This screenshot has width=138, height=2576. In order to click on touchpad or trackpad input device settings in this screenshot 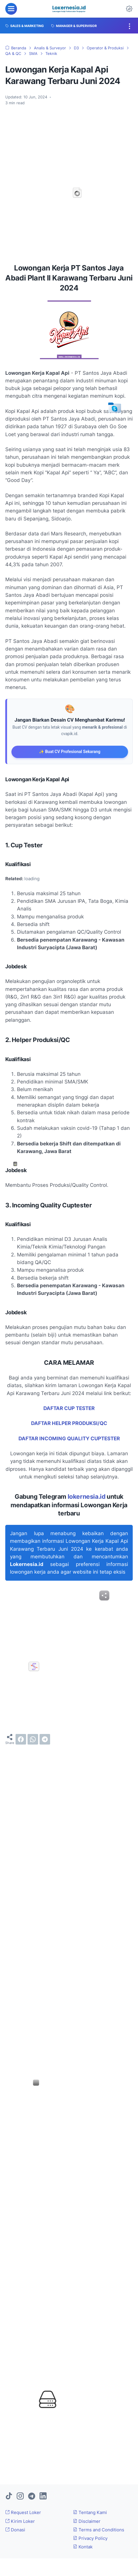, I will do `click(36, 2083)`.